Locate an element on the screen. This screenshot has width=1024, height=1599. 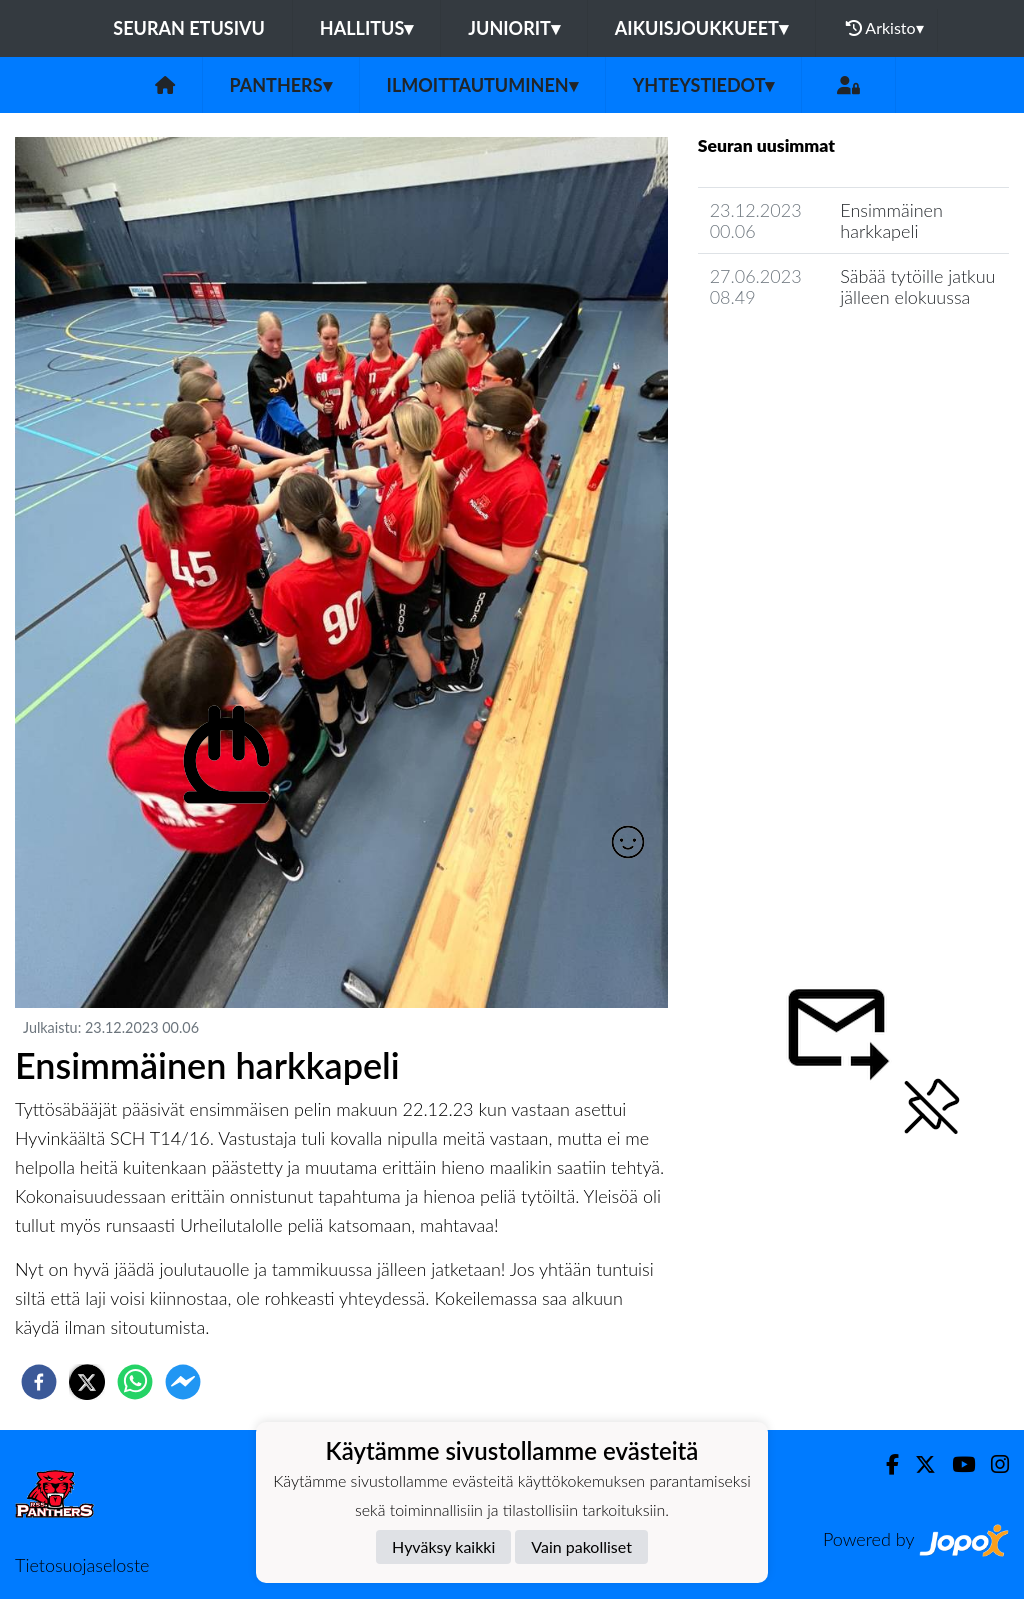
add an emoji or reaction is located at coordinates (628, 842).